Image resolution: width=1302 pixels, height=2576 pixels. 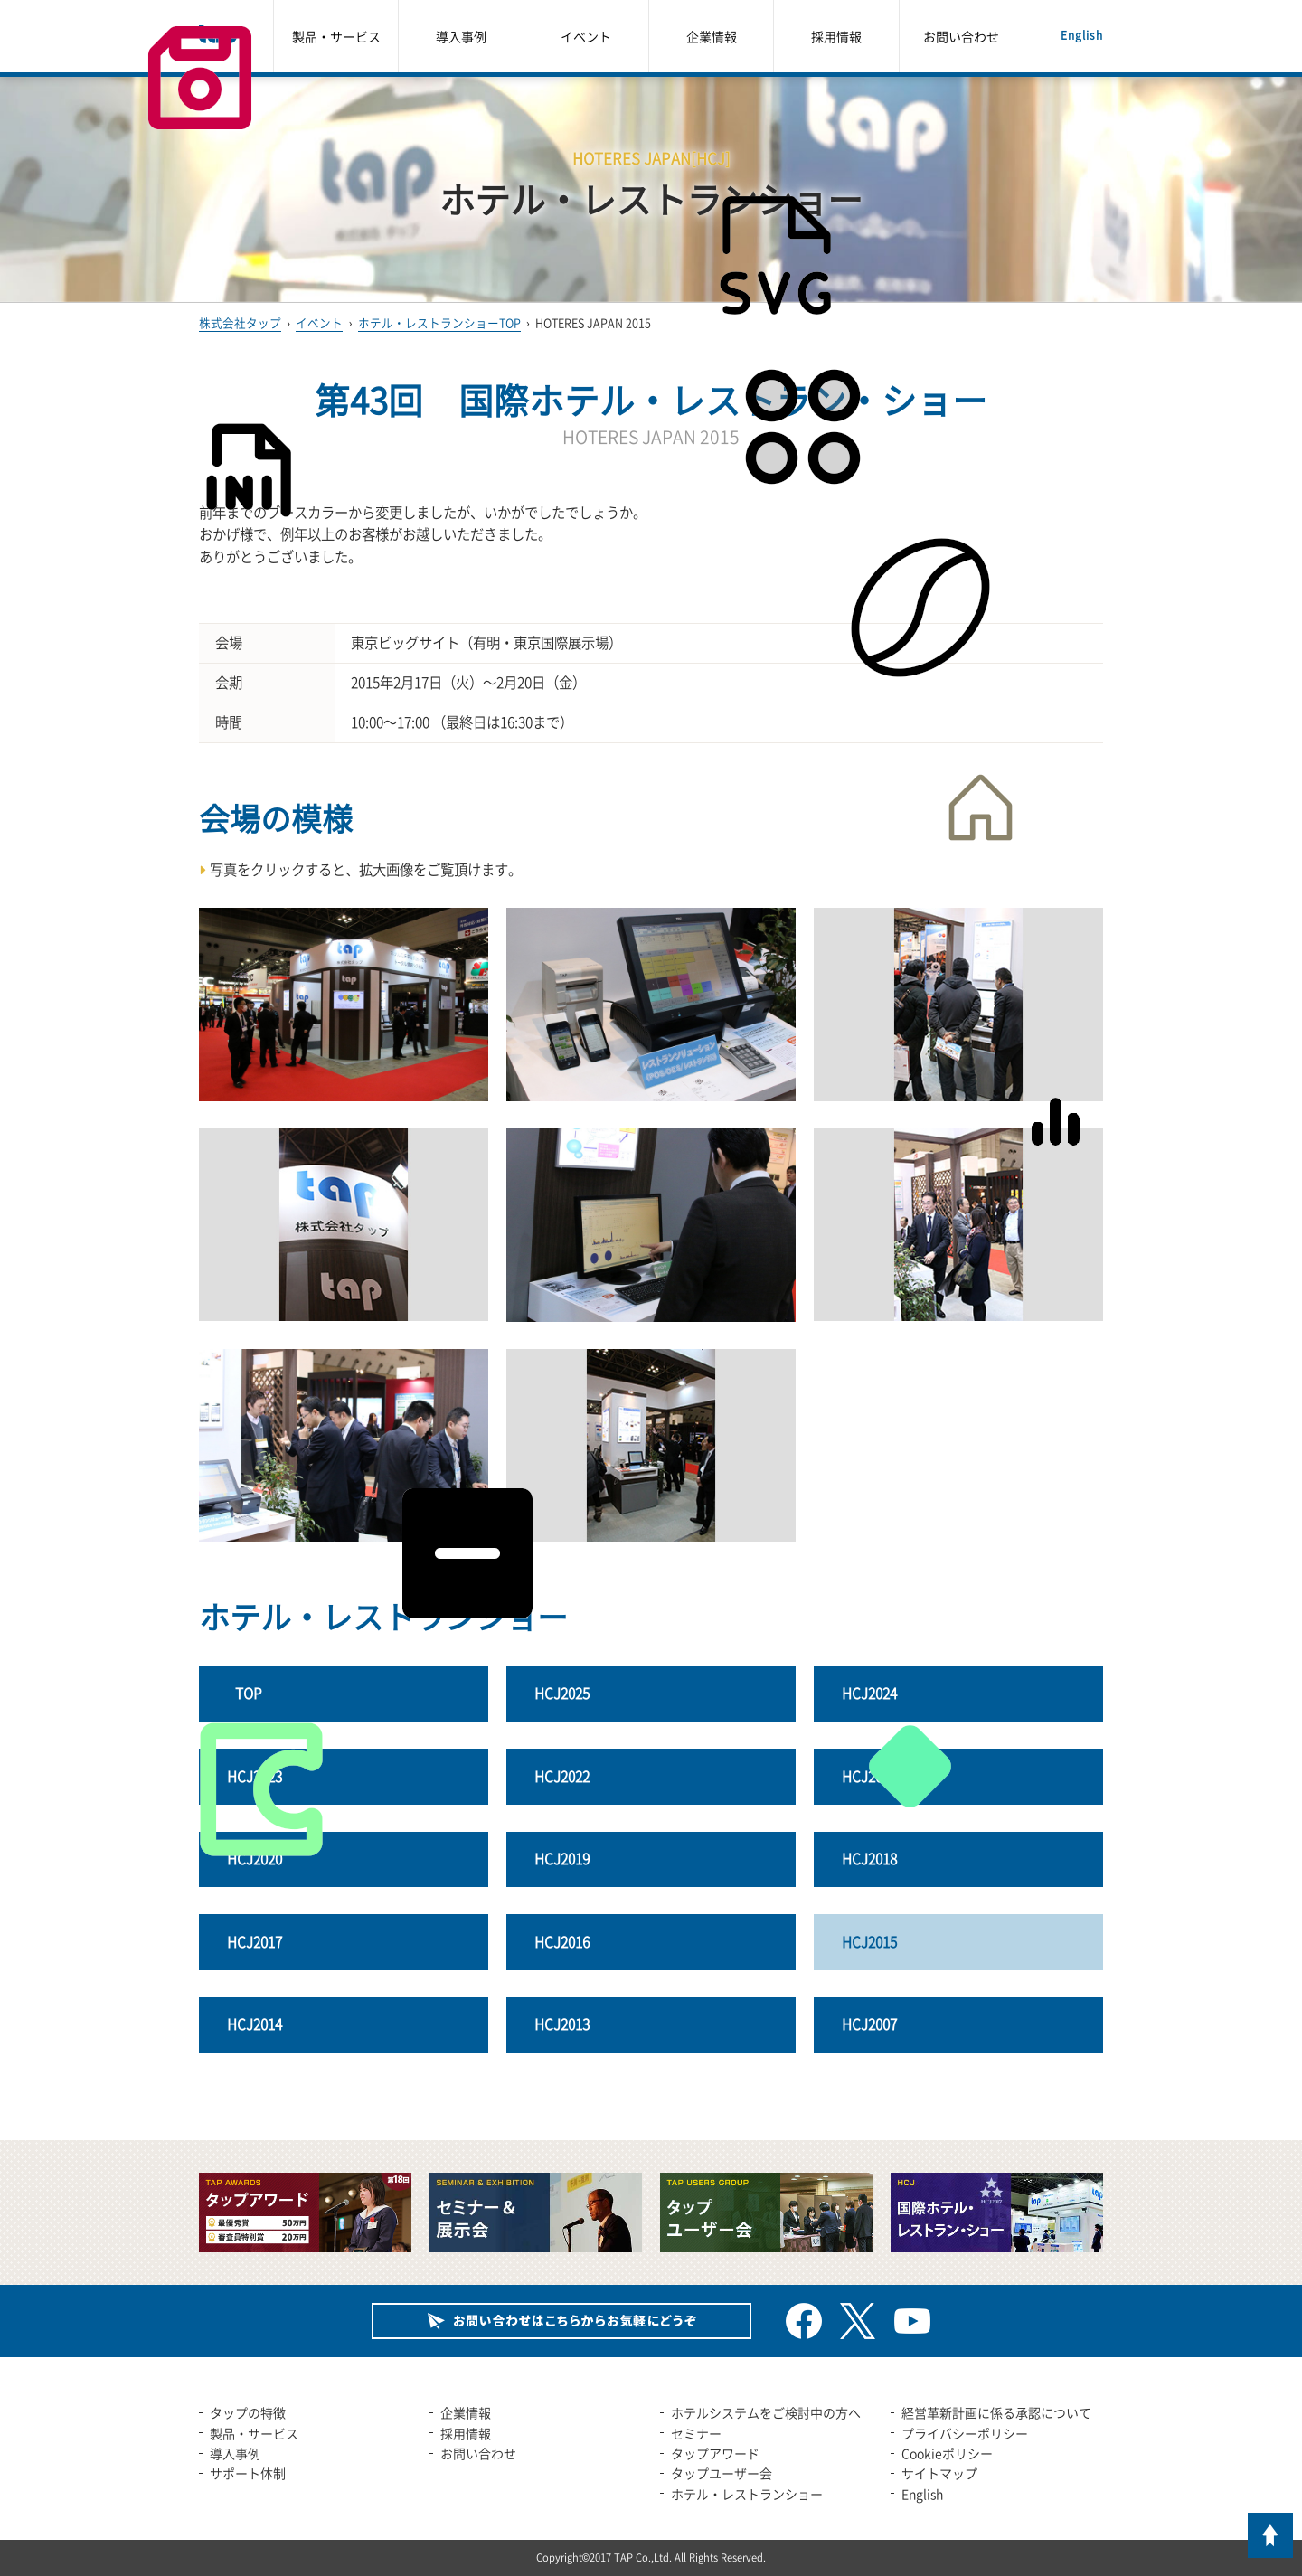 What do you see at coordinates (200, 78) in the screenshot?
I see `save current file or document` at bounding box center [200, 78].